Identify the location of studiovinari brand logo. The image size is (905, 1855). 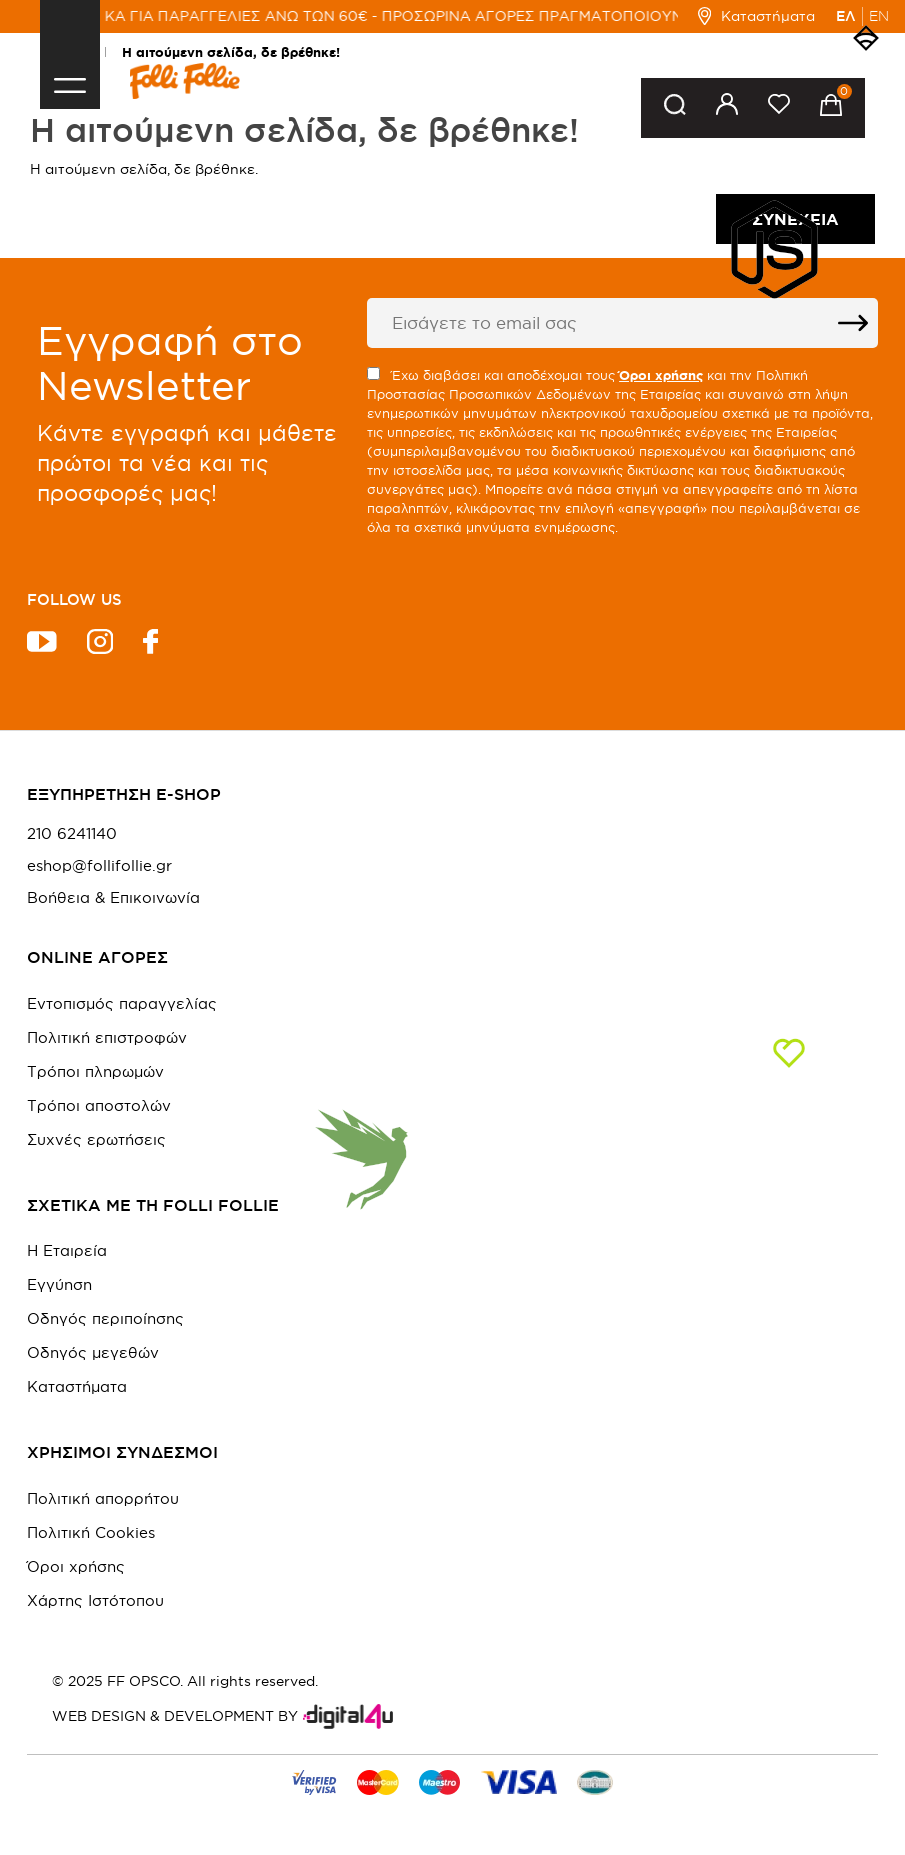
(361, 1159).